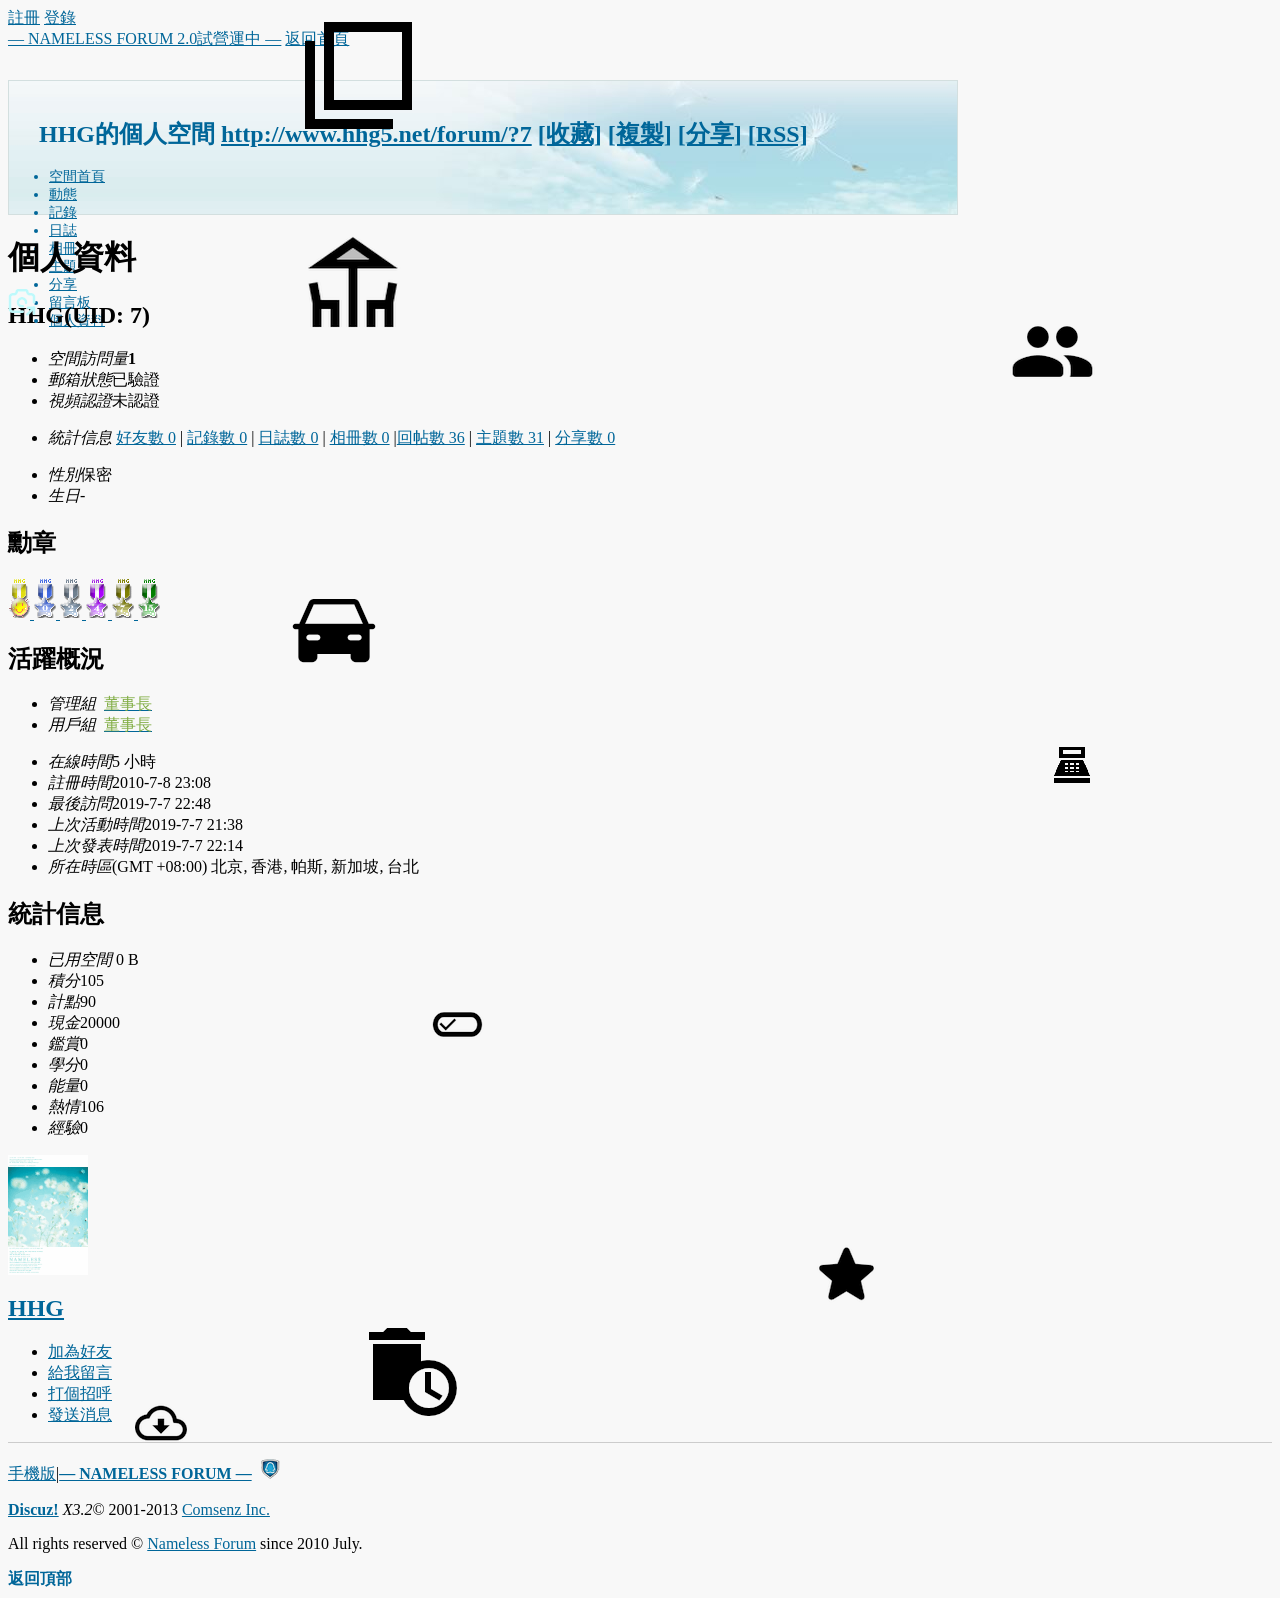  Describe the element at coordinates (22, 301) in the screenshot. I see `share a photo or image` at that location.